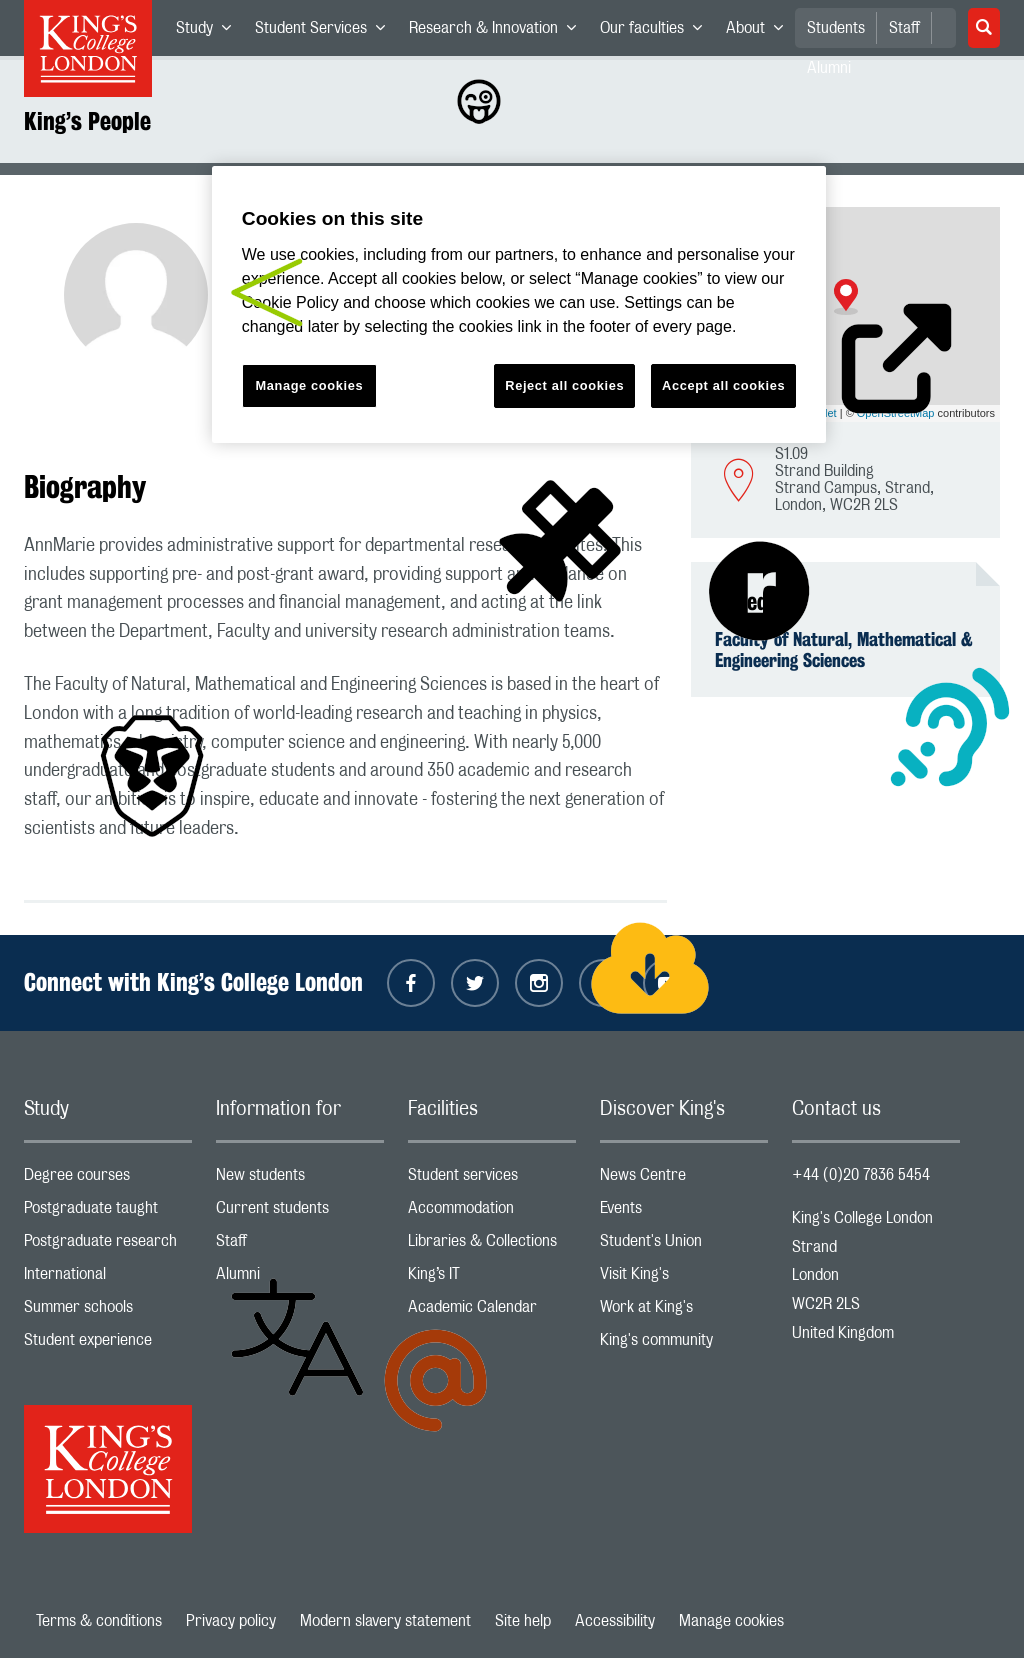 This screenshot has width=1024, height=1658. What do you see at coordinates (560, 541) in the screenshot?
I see `access satellite connection settings` at bounding box center [560, 541].